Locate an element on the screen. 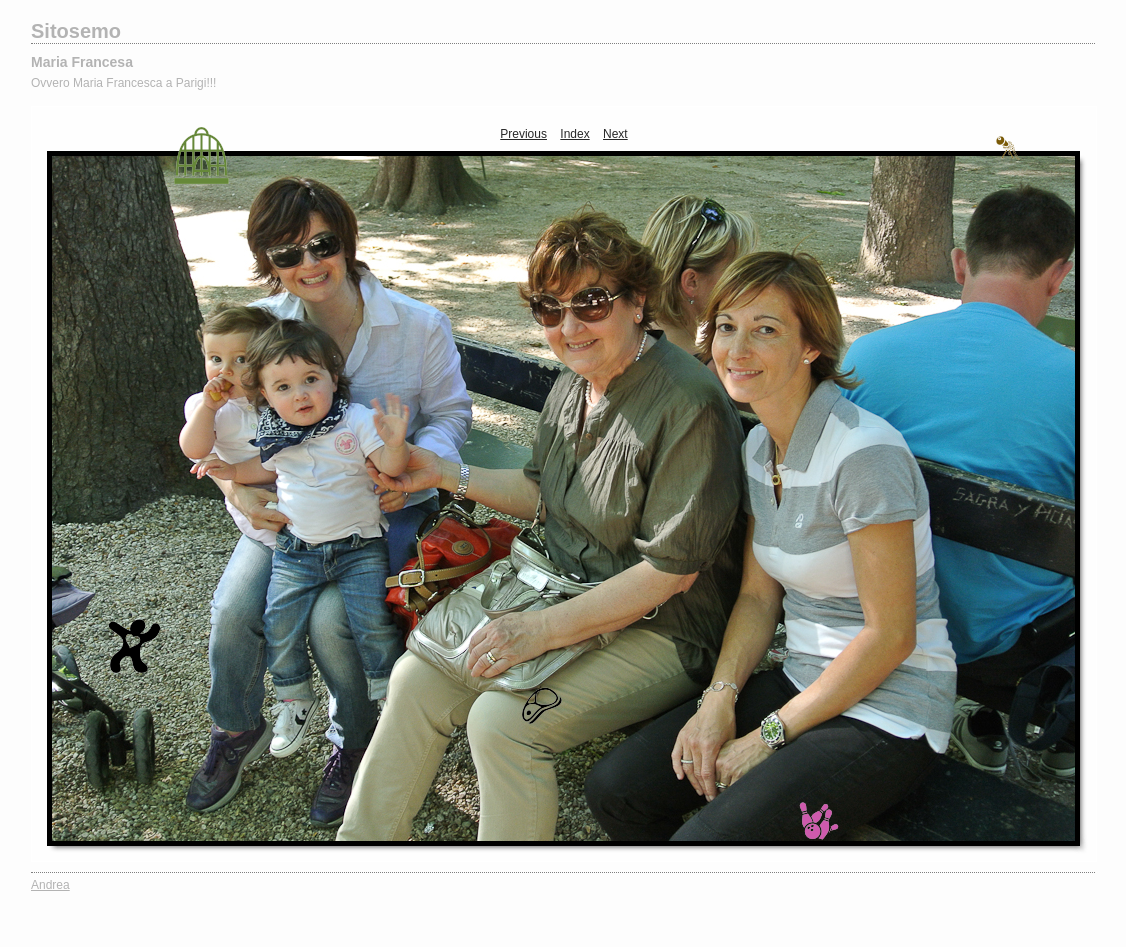 The width and height of the screenshot is (1126, 947). indicates a strike in a bowling game is located at coordinates (819, 821).